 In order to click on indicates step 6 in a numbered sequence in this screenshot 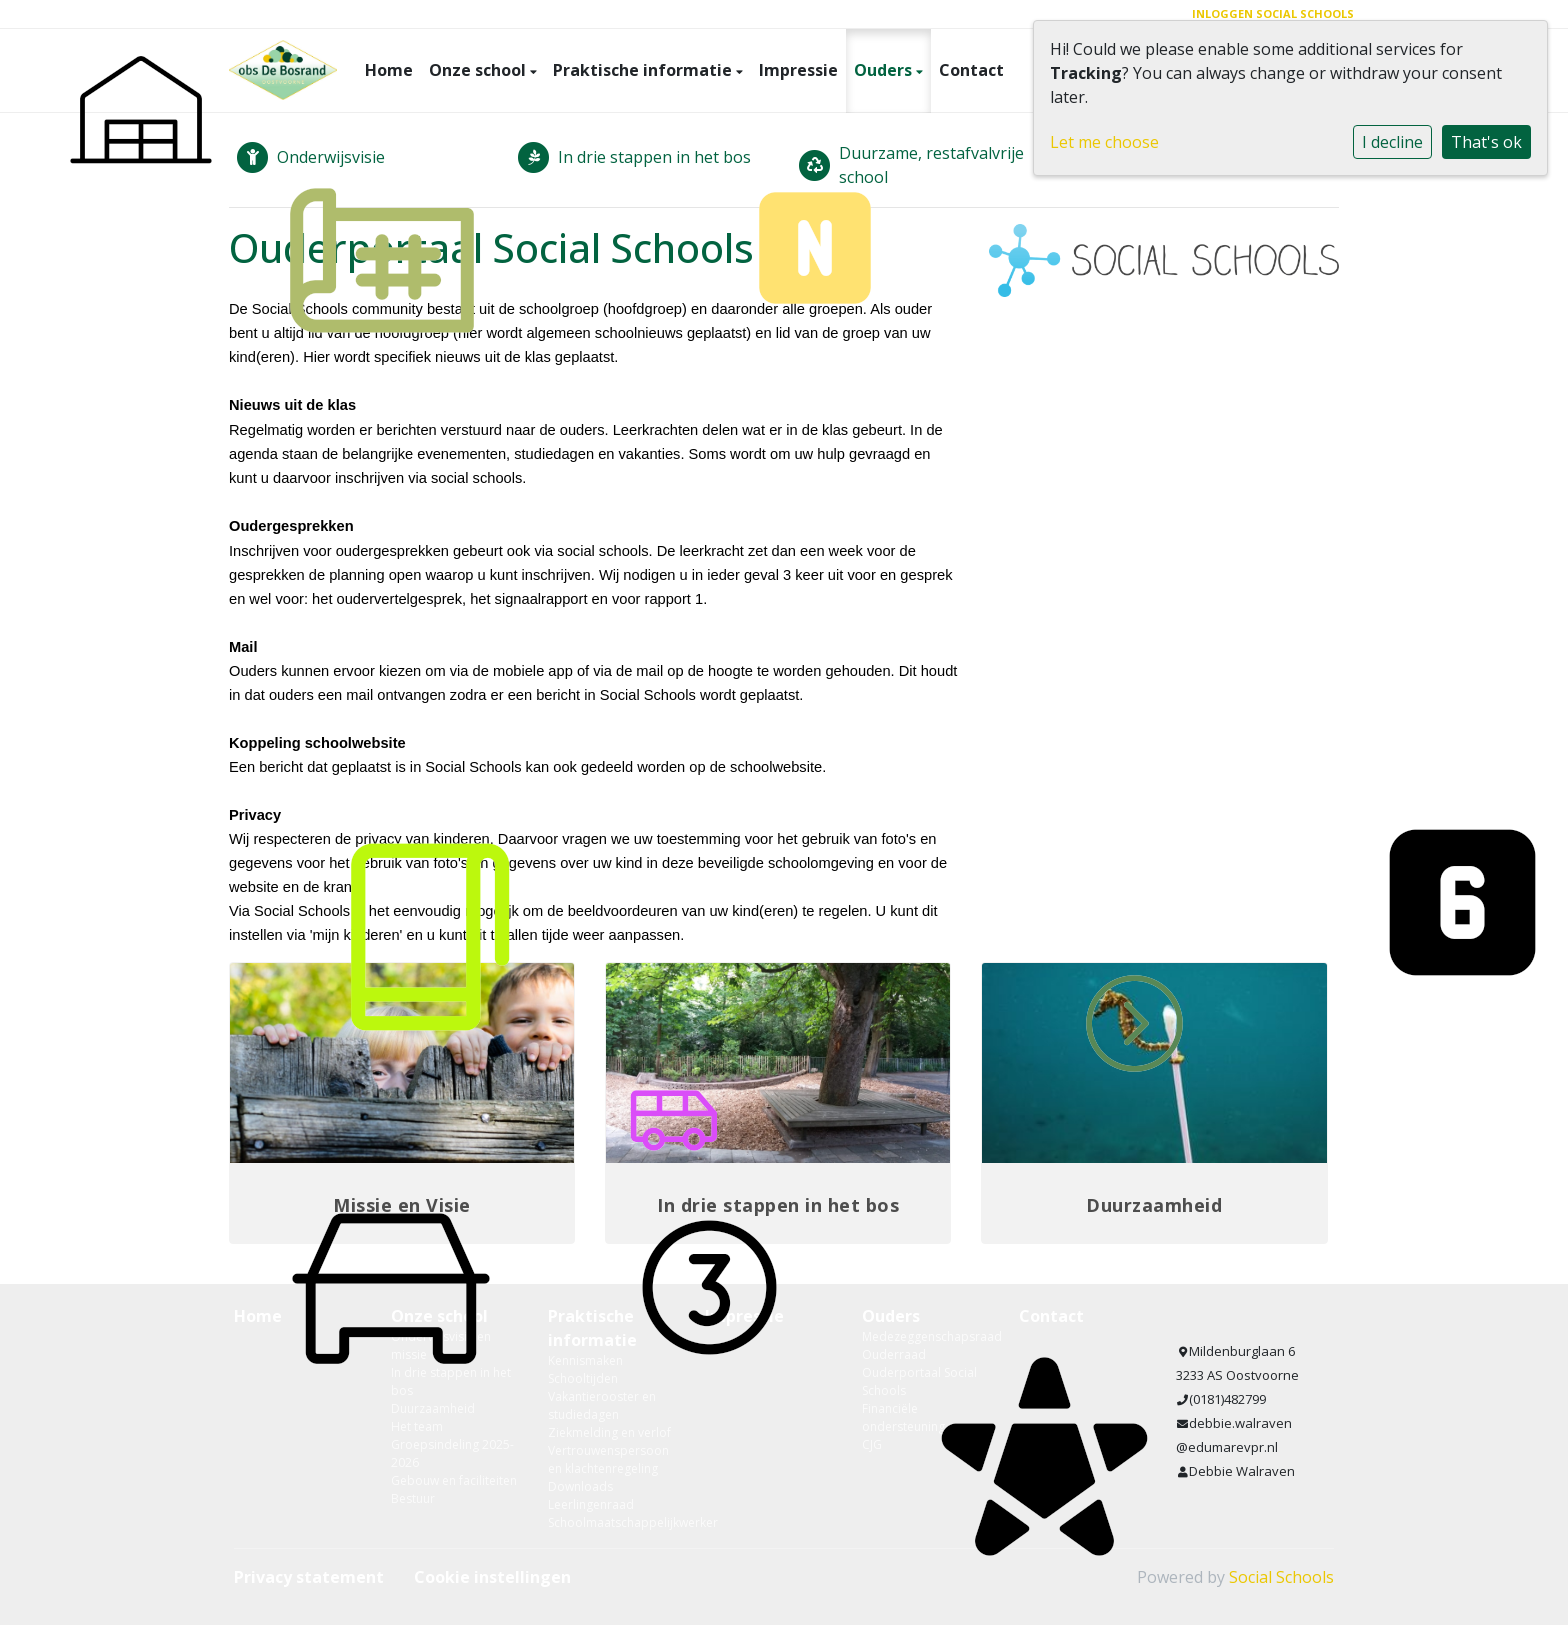, I will do `click(1462, 902)`.